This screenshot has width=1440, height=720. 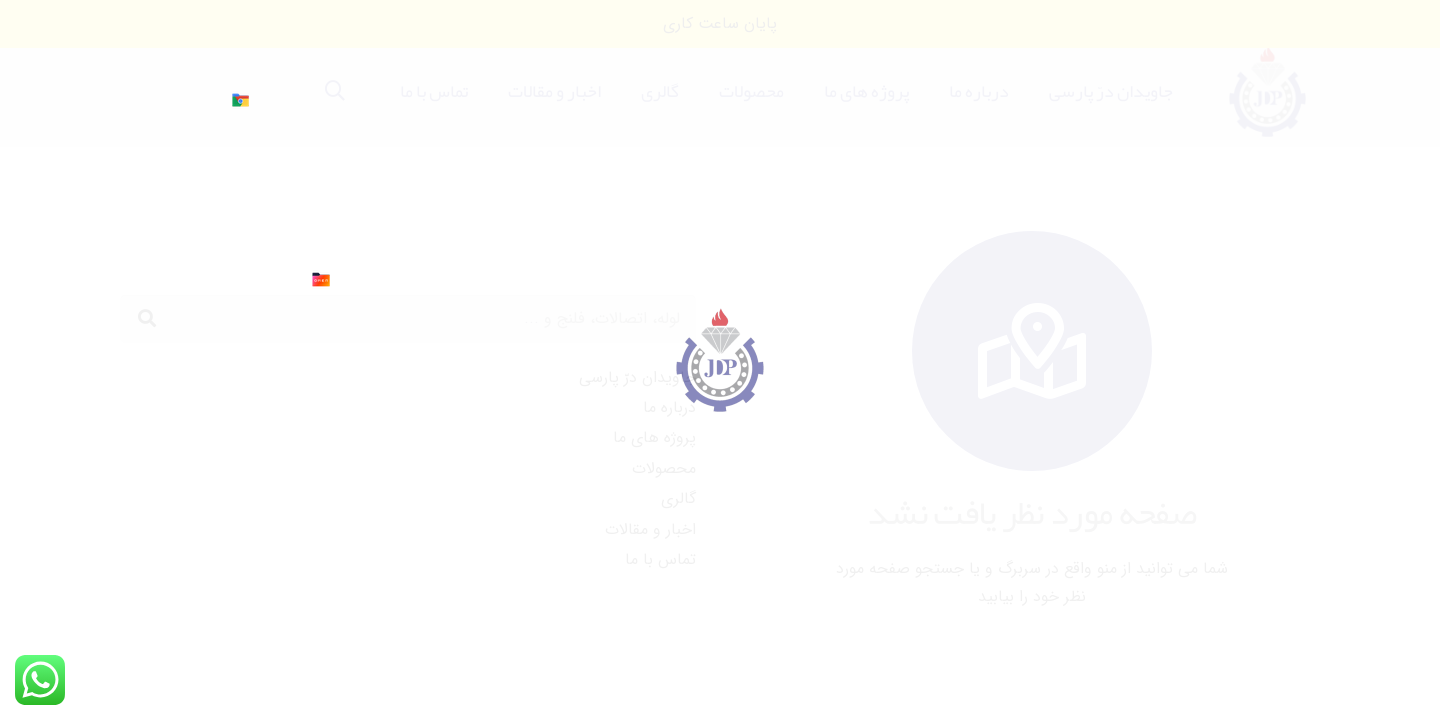 What do you see at coordinates (240, 100) in the screenshot?
I see `open folder containing Google Chrome files` at bounding box center [240, 100].